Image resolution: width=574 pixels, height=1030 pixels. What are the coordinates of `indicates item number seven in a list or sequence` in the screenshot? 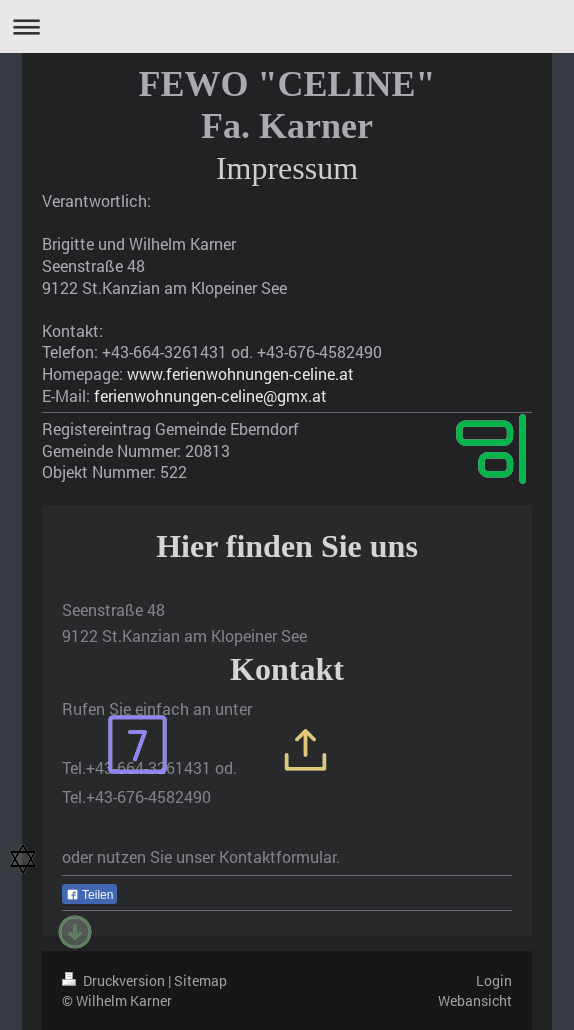 It's located at (137, 744).